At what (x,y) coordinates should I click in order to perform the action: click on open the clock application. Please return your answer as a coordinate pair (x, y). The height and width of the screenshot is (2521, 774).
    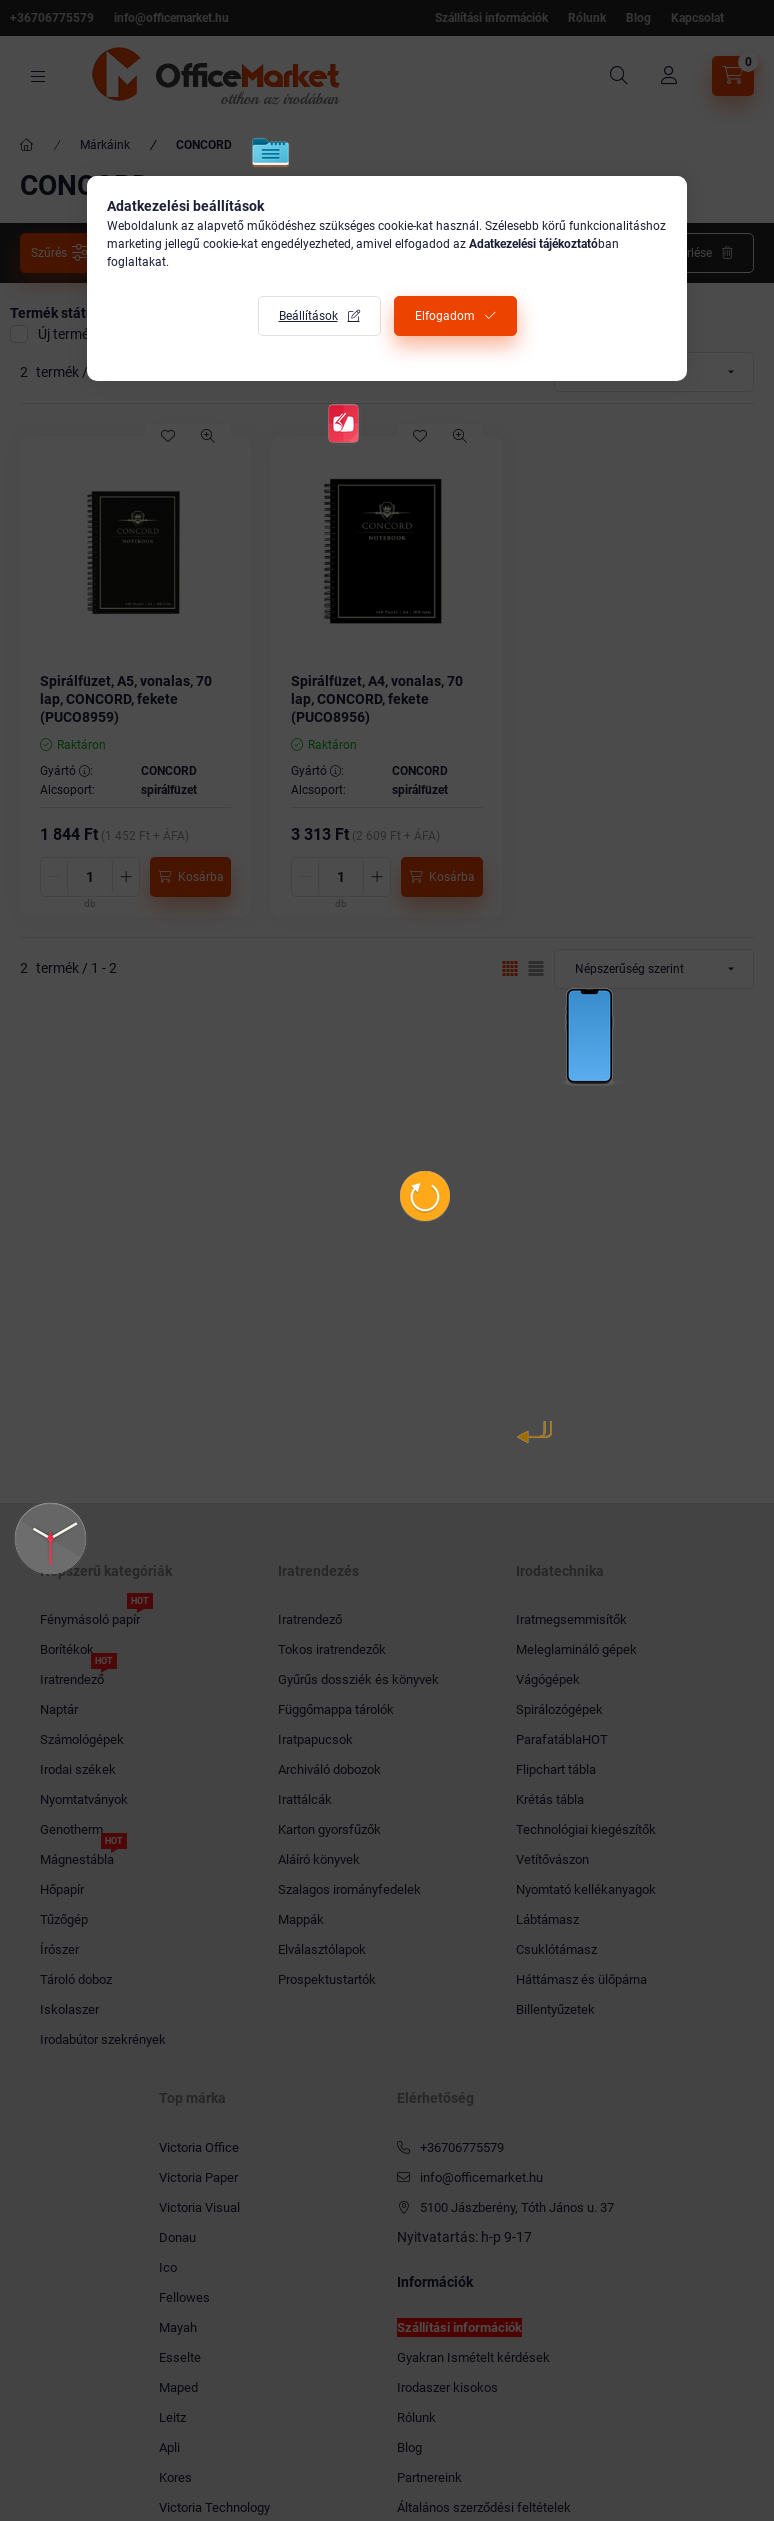
    Looking at the image, I should click on (50, 1538).